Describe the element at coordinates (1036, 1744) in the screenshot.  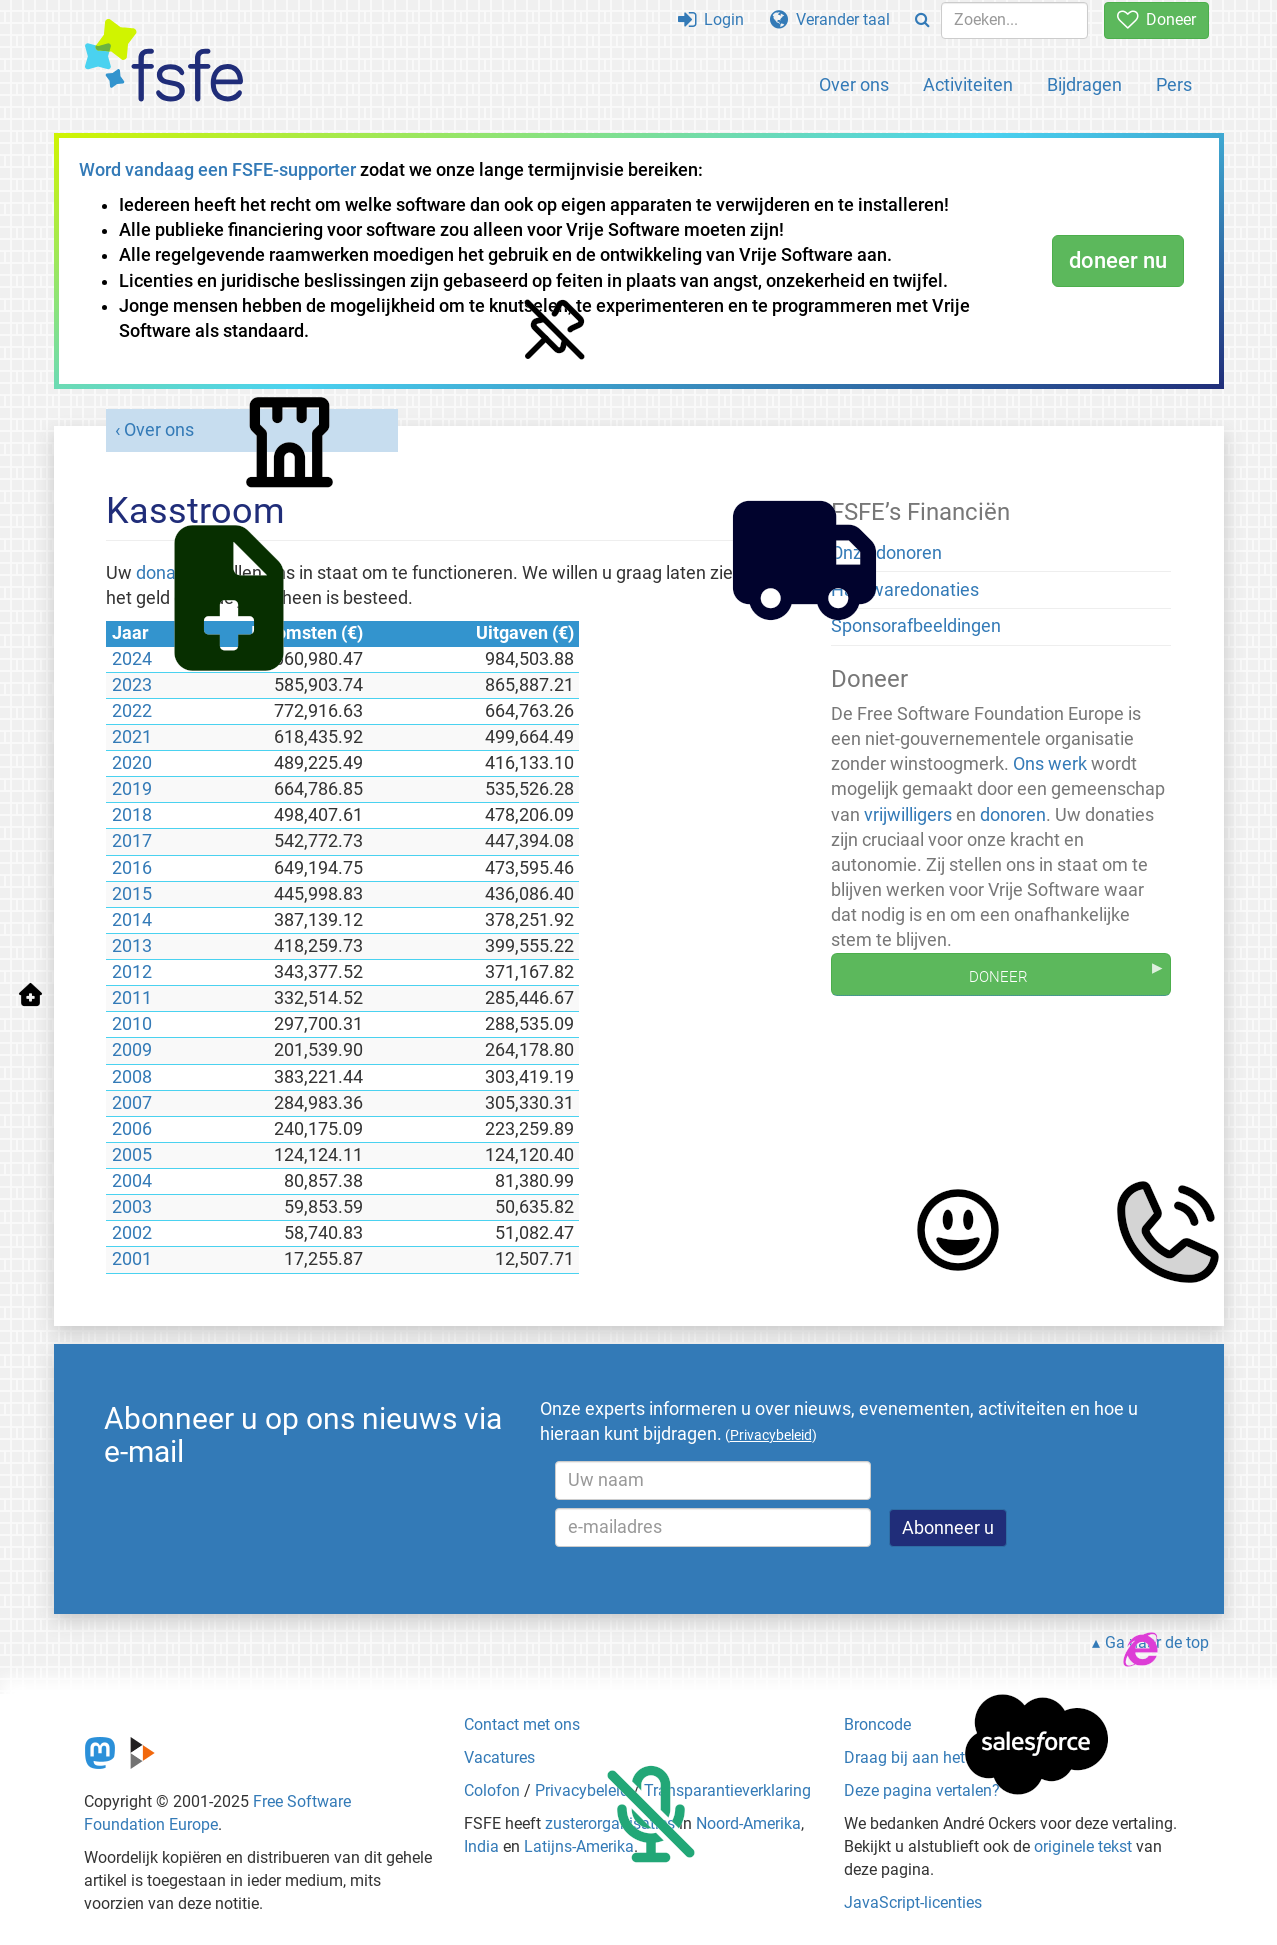
I see `open salesforce CRM application` at that location.